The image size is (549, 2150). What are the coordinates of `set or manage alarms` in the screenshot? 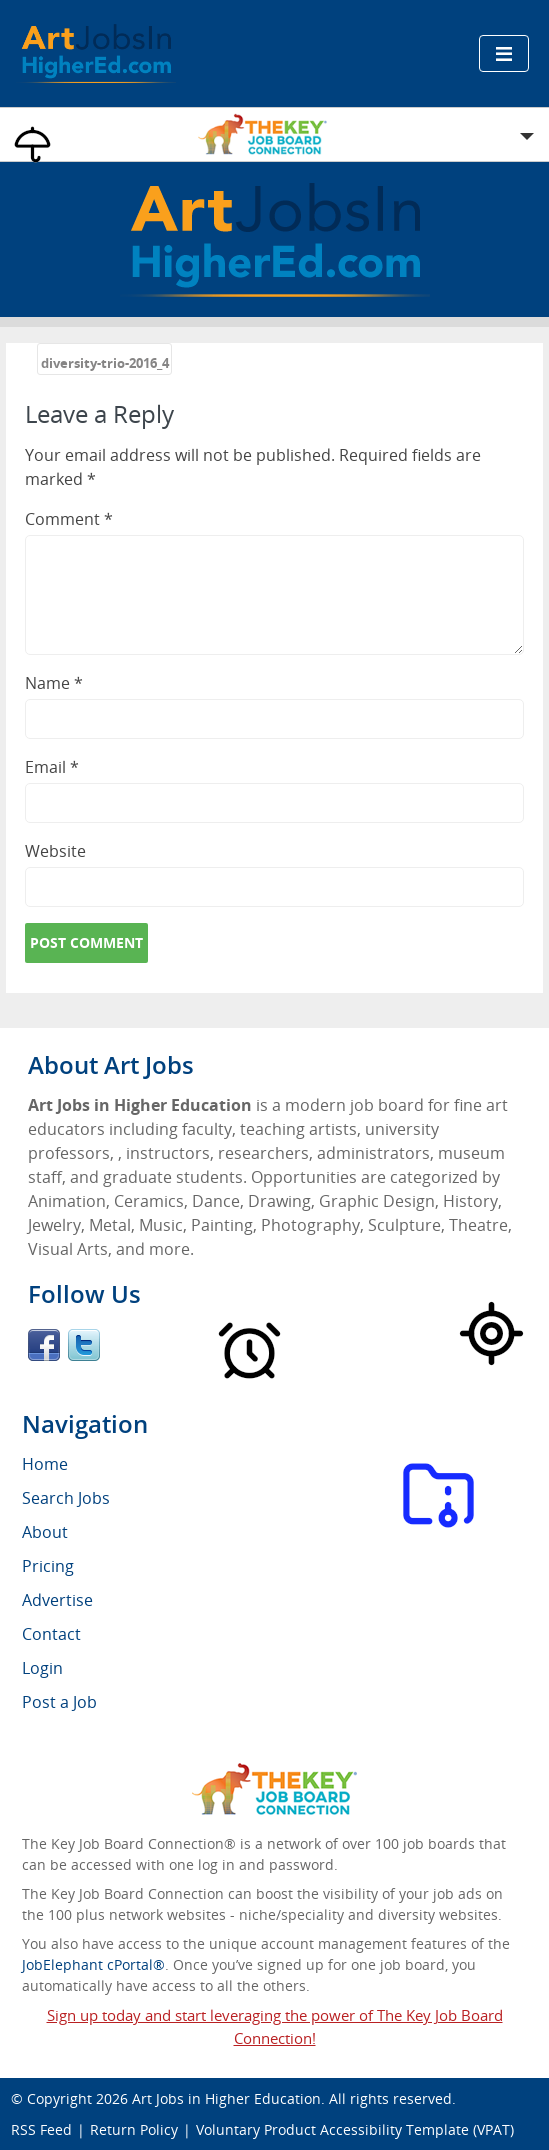 It's located at (249, 1350).